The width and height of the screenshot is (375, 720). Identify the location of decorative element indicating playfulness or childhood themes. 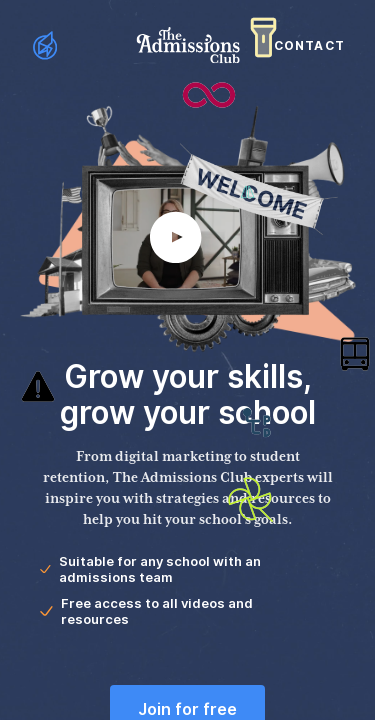
(251, 500).